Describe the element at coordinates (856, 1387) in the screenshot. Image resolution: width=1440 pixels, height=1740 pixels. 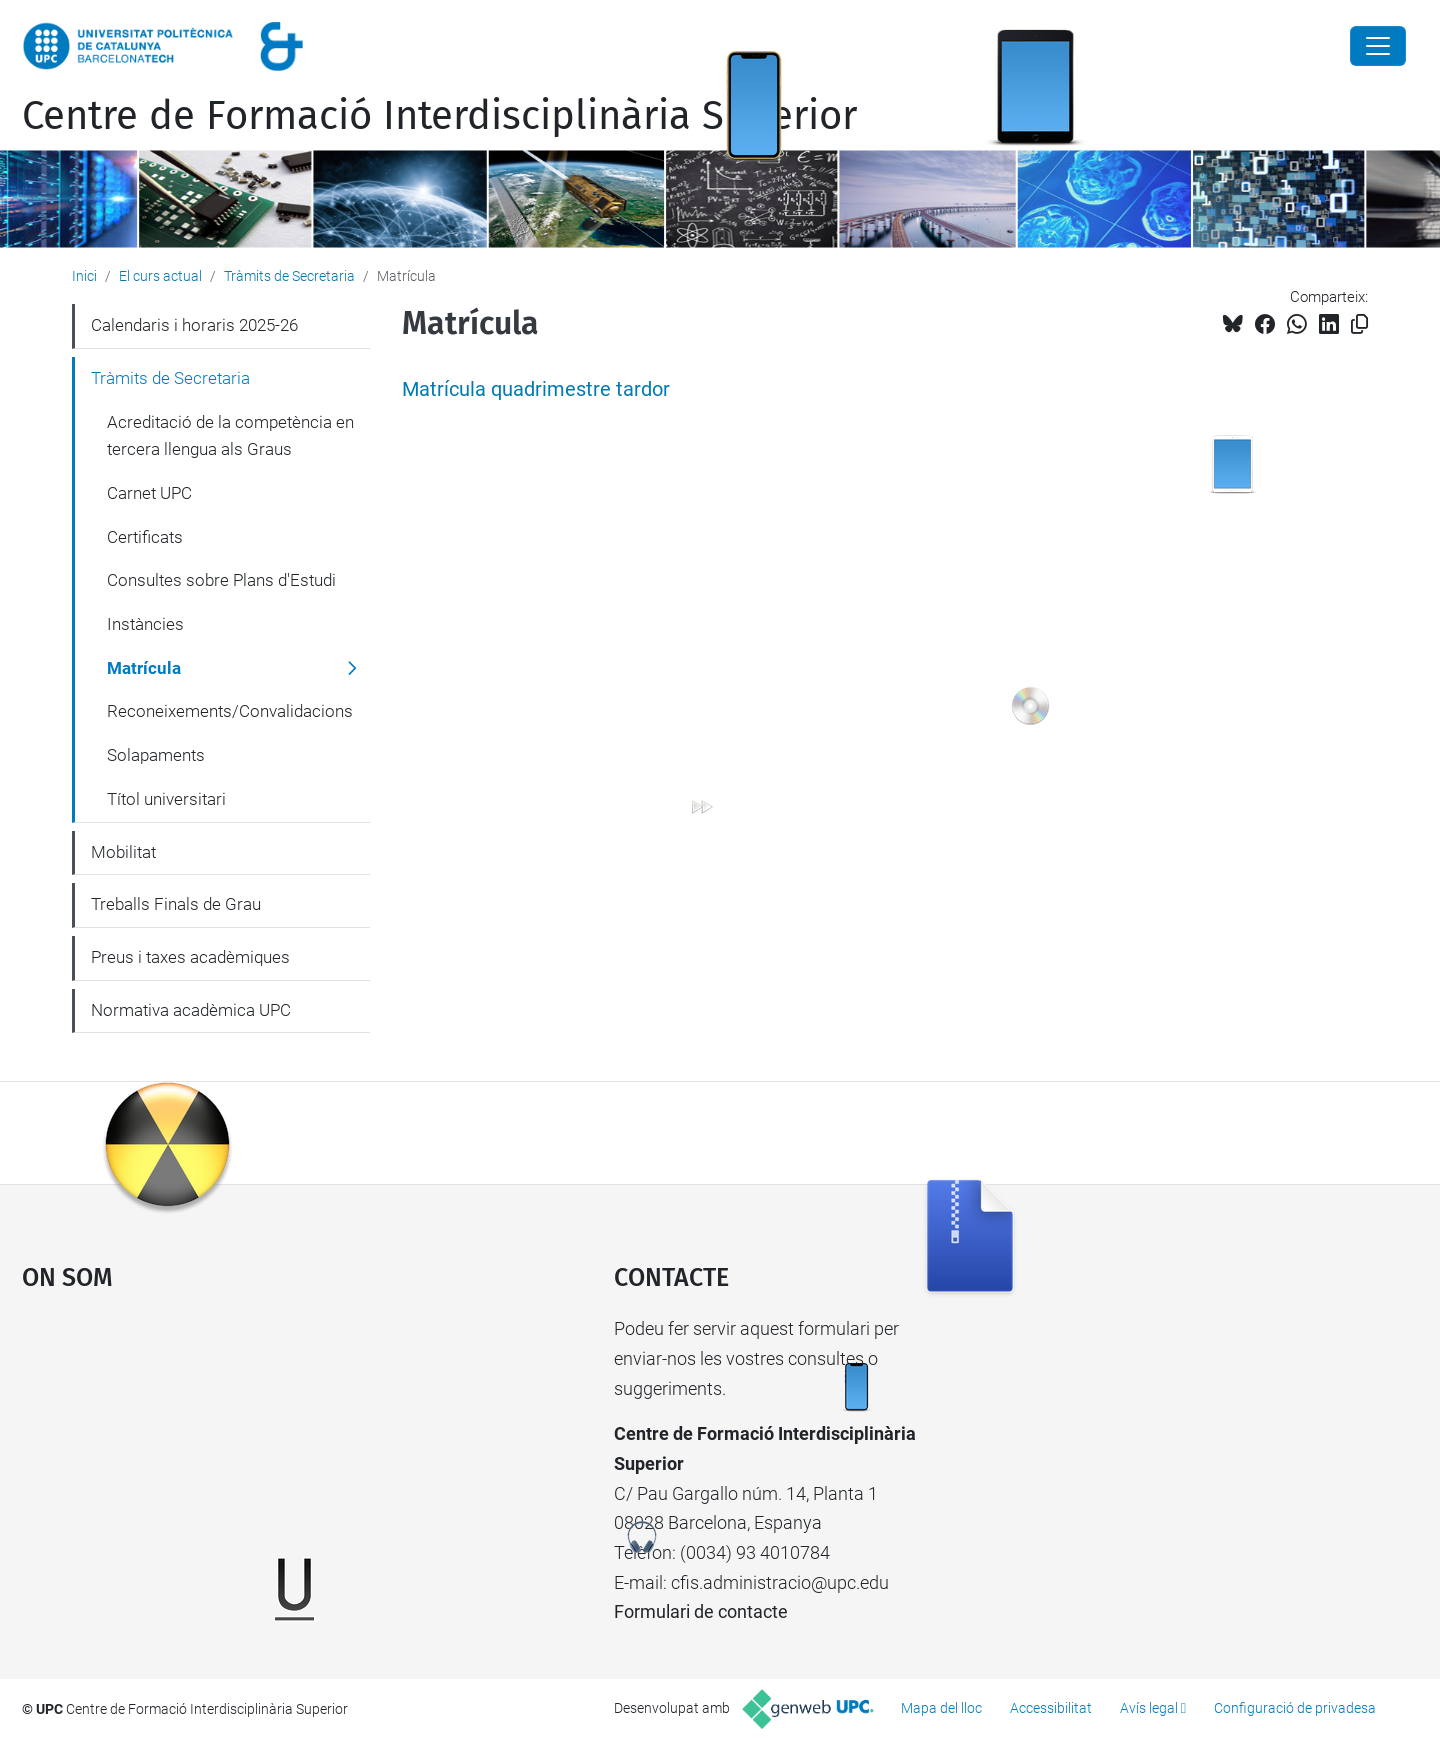
I see `iPhone 12 mini device icon` at that location.